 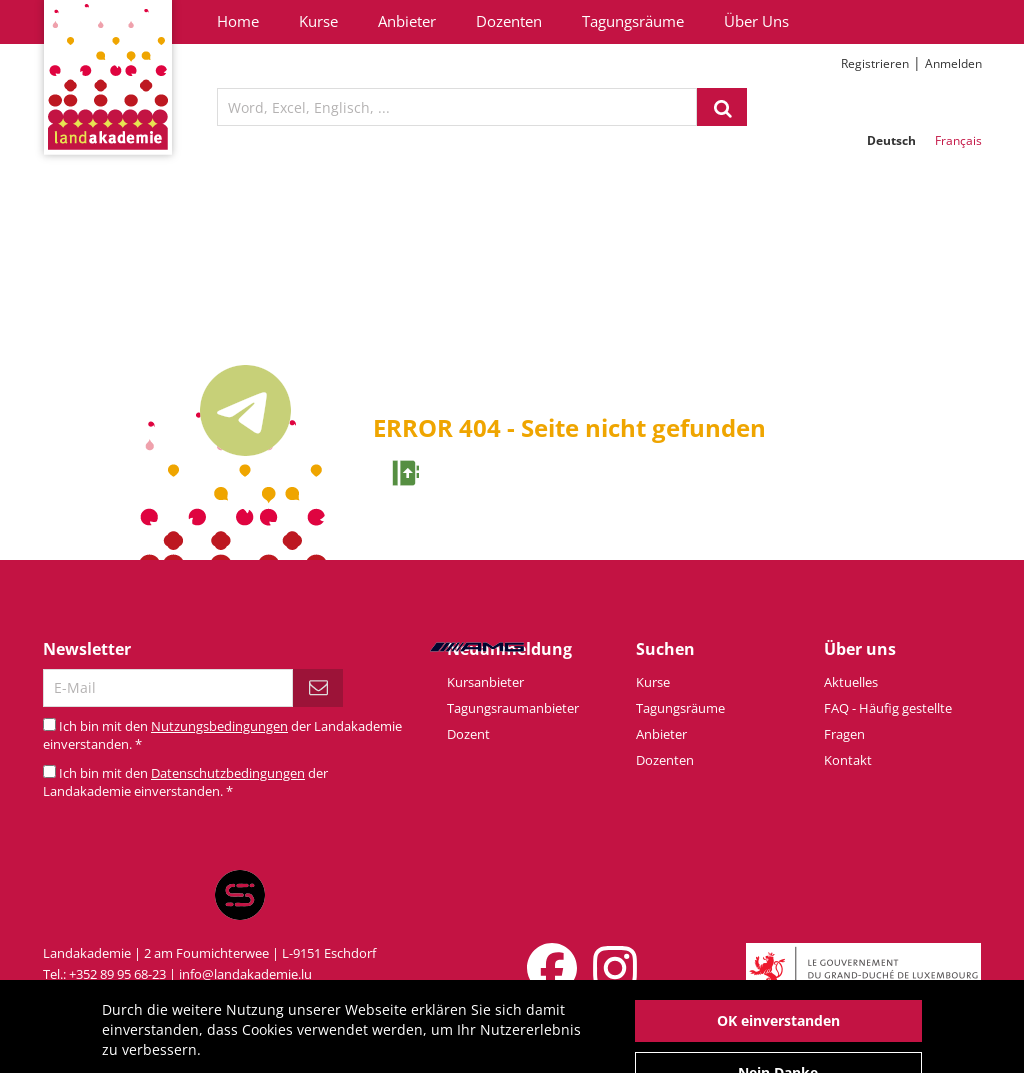 What do you see at coordinates (404, 473) in the screenshot?
I see `upload contacts from your address book` at bounding box center [404, 473].